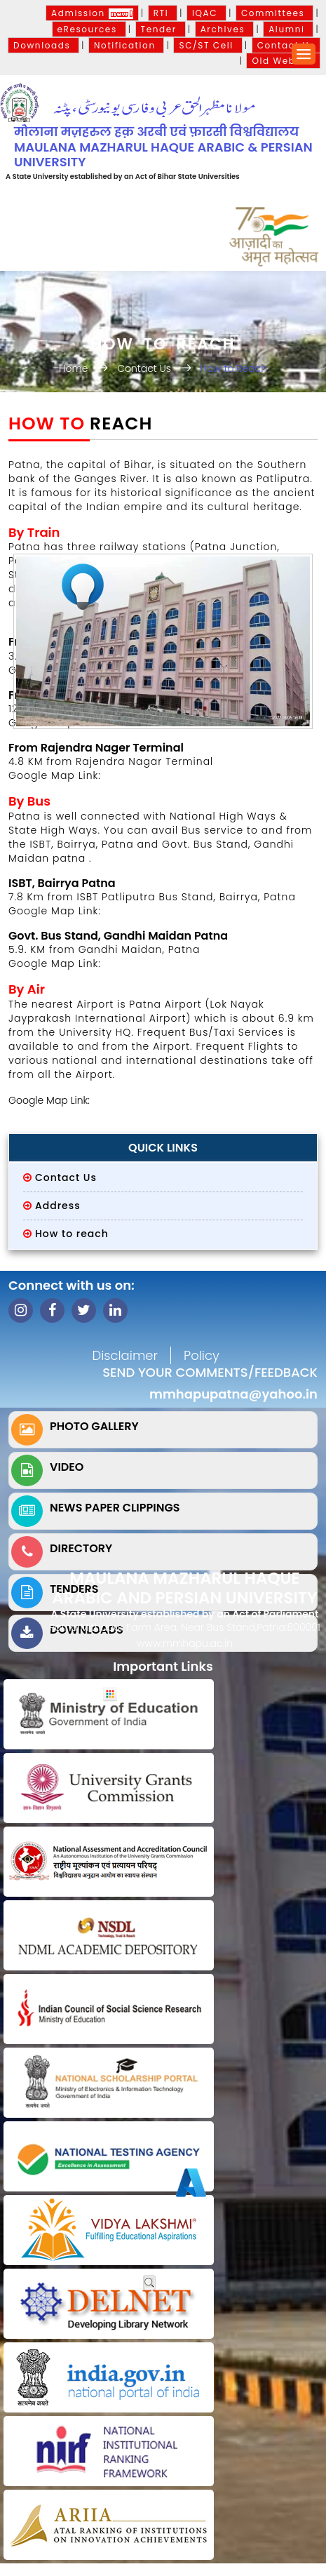  What do you see at coordinates (191, 2182) in the screenshot?
I see `open Microsoft Azure portal` at bounding box center [191, 2182].